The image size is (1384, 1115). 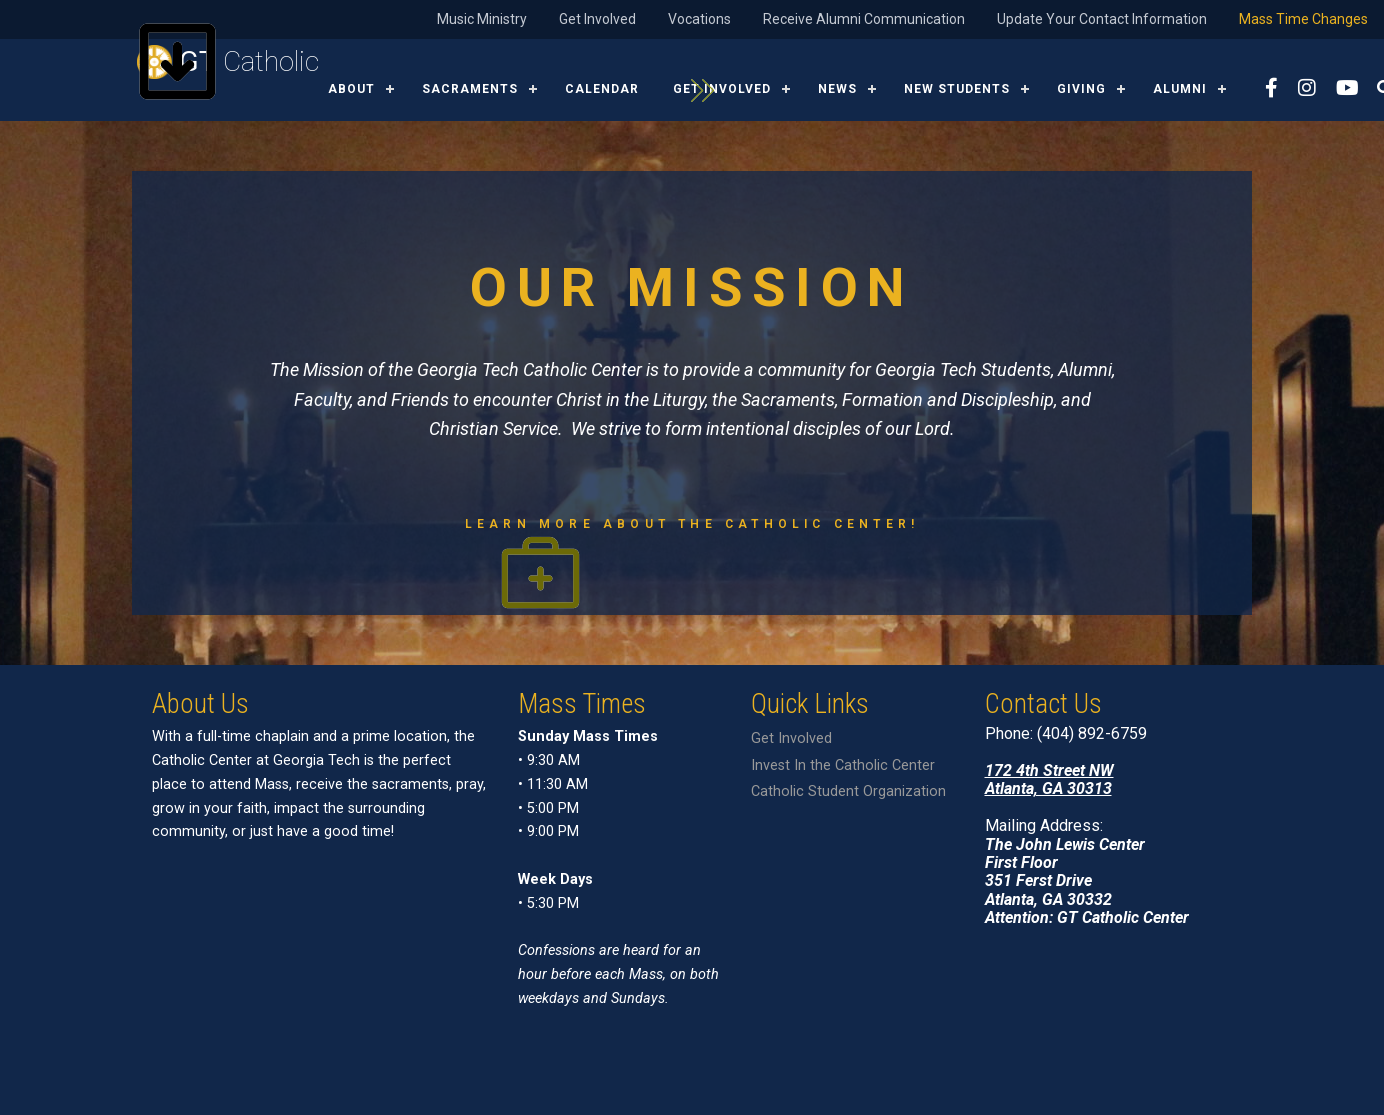 What do you see at coordinates (701, 90) in the screenshot?
I see `skip forward or advance to next item` at bounding box center [701, 90].